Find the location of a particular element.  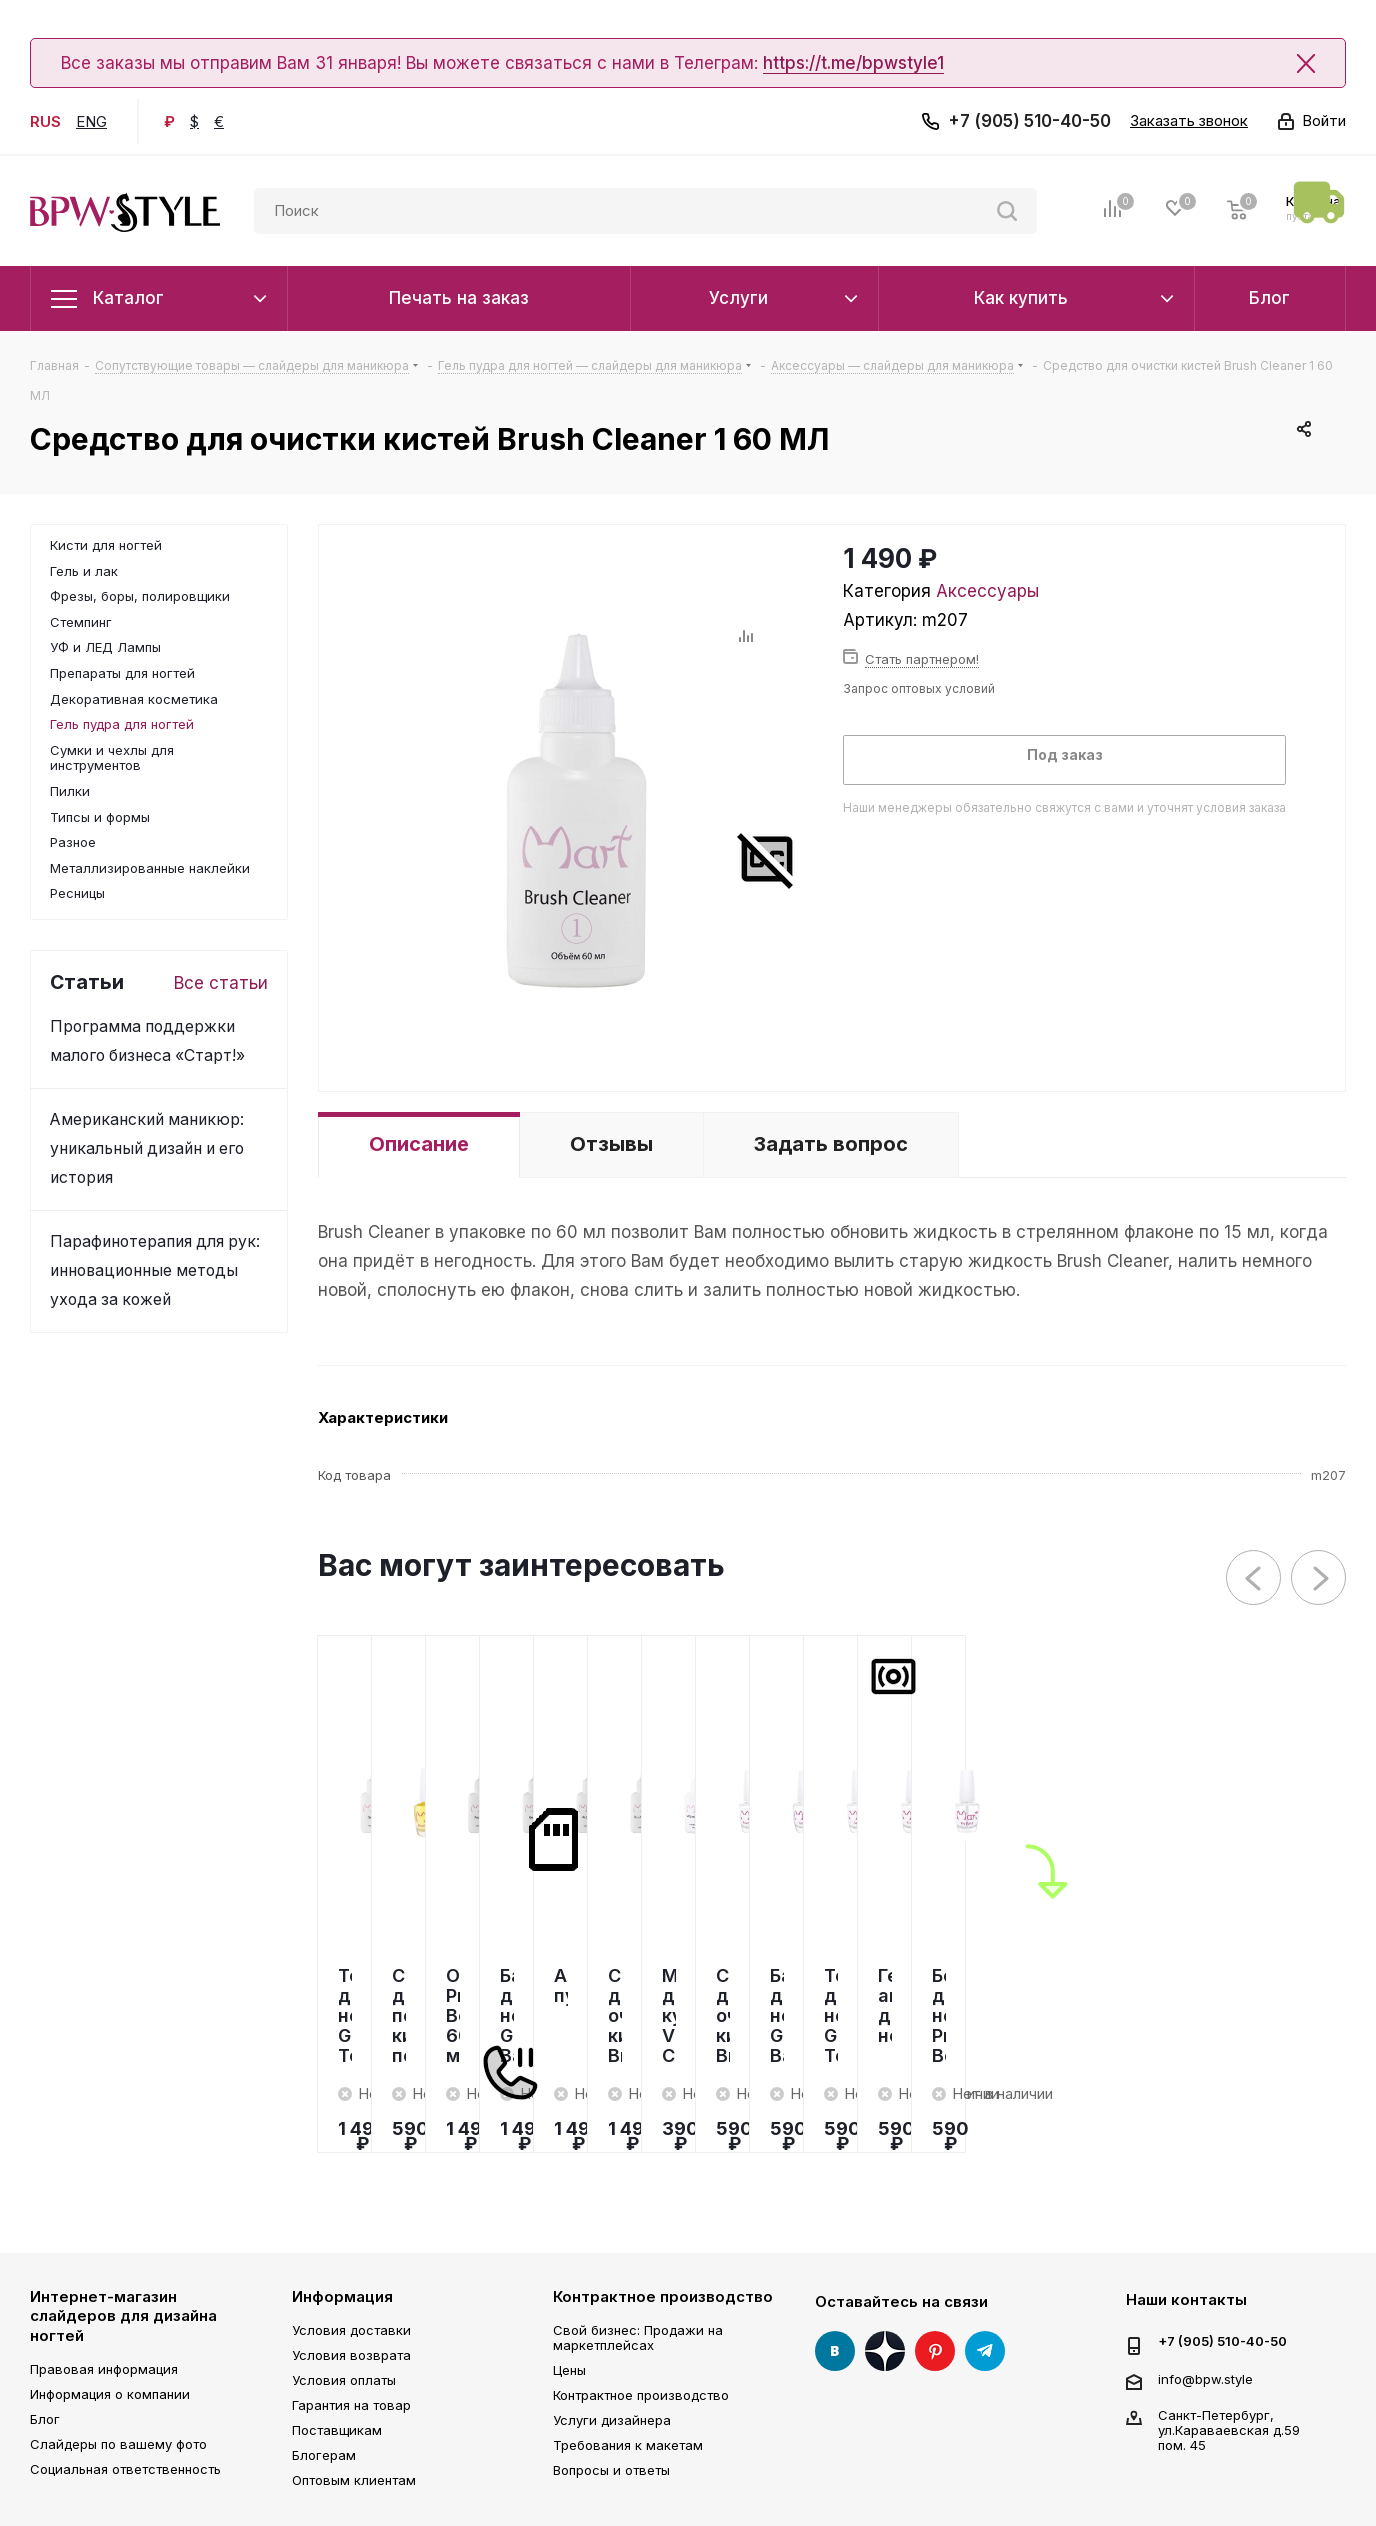

enable surround sound audio is located at coordinates (893, 1676).